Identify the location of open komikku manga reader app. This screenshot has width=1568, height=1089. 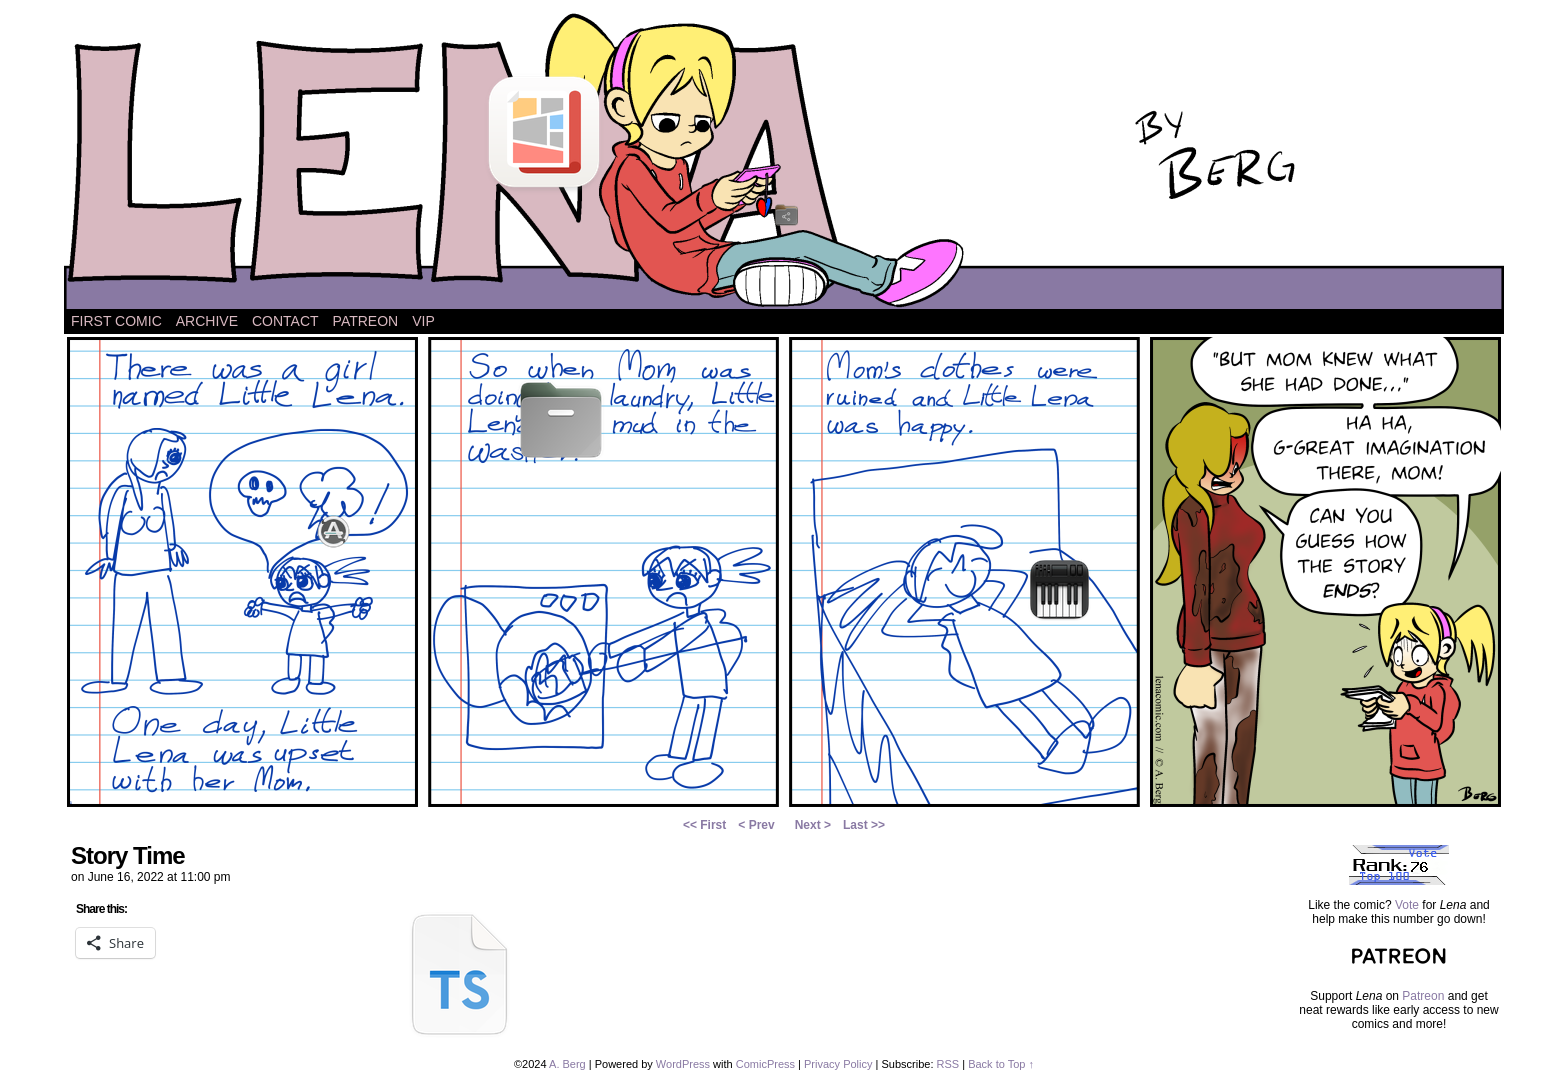
(544, 132).